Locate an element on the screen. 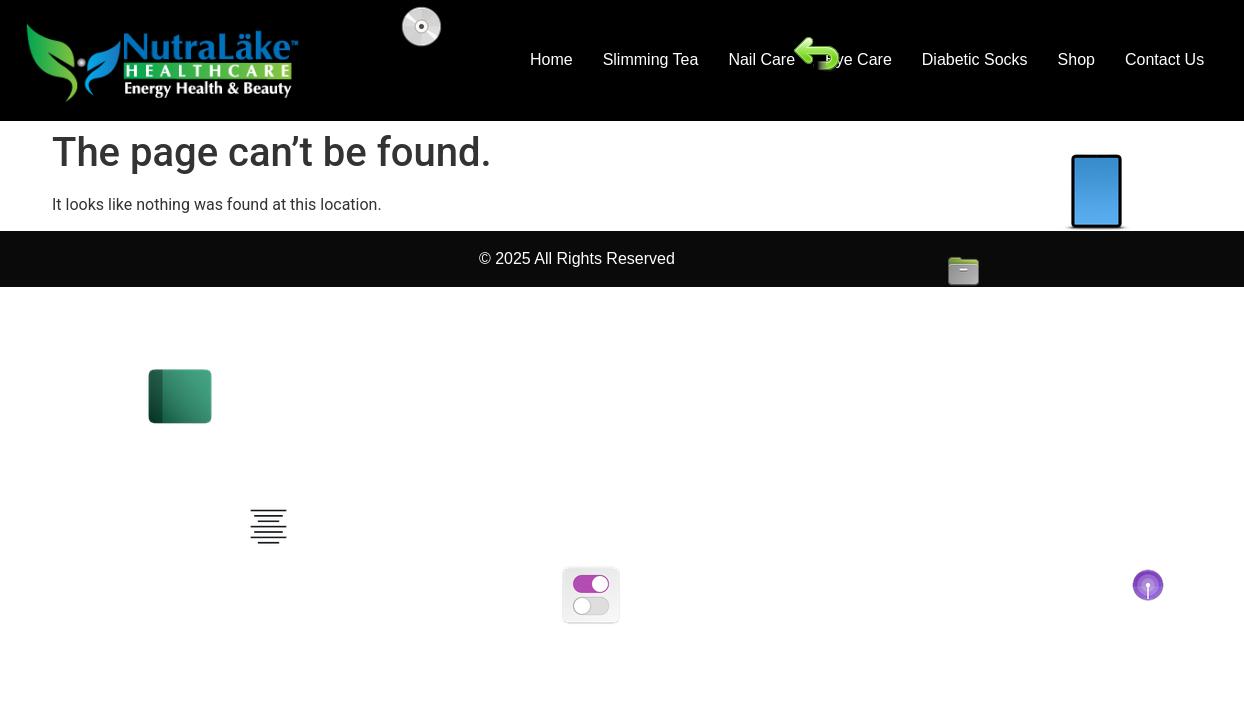  open the podcasts app is located at coordinates (1148, 585).